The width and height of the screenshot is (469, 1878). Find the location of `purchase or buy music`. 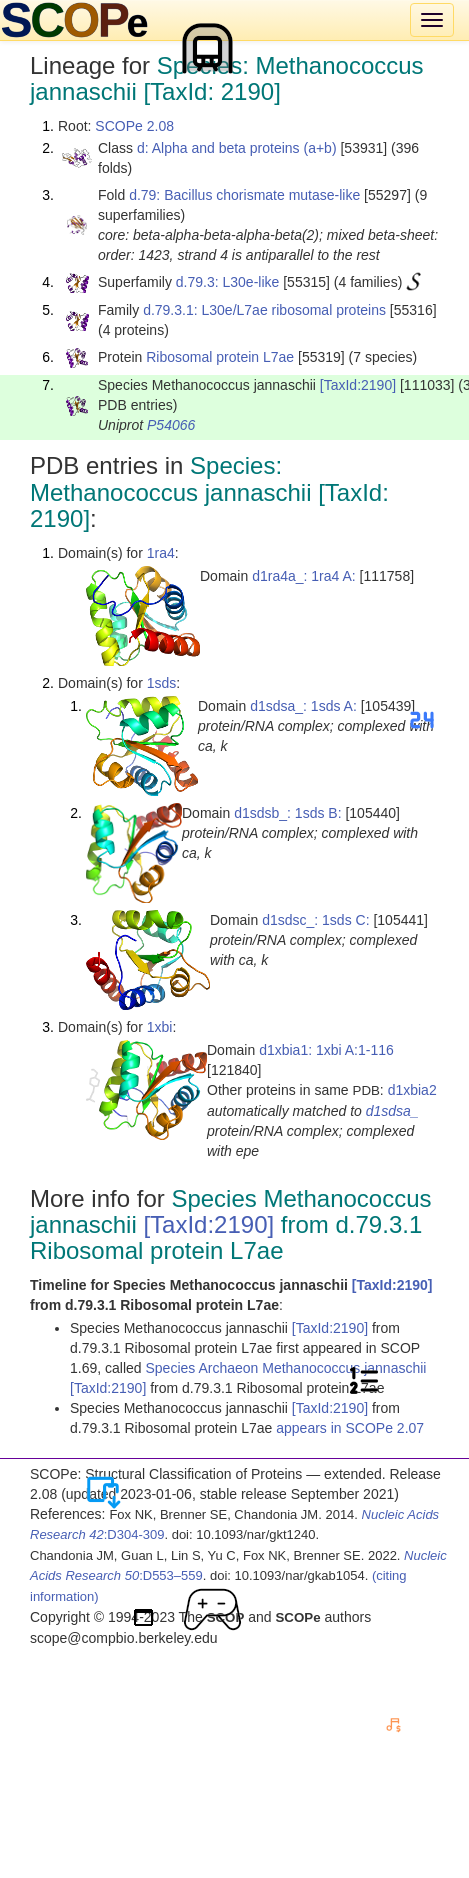

purchase or buy music is located at coordinates (393, 1724).